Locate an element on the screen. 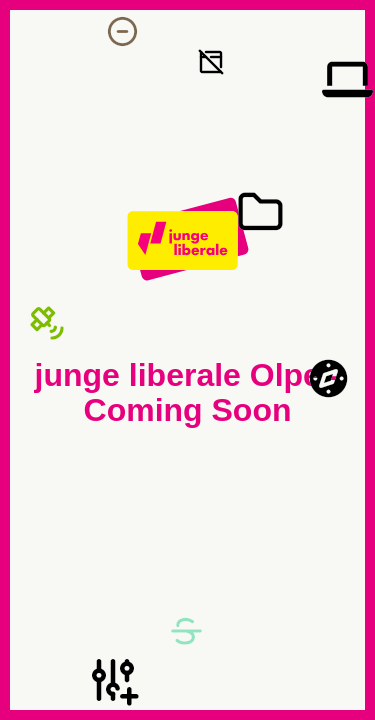 The width and height of the screenshot is (375, 720). add a new filter or setting option is located at coordinates (113, 680).